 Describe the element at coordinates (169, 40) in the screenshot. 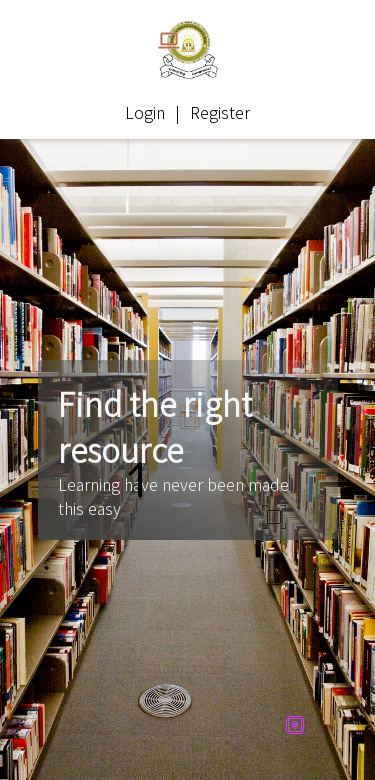

I see `switch to desktop view` at that location.